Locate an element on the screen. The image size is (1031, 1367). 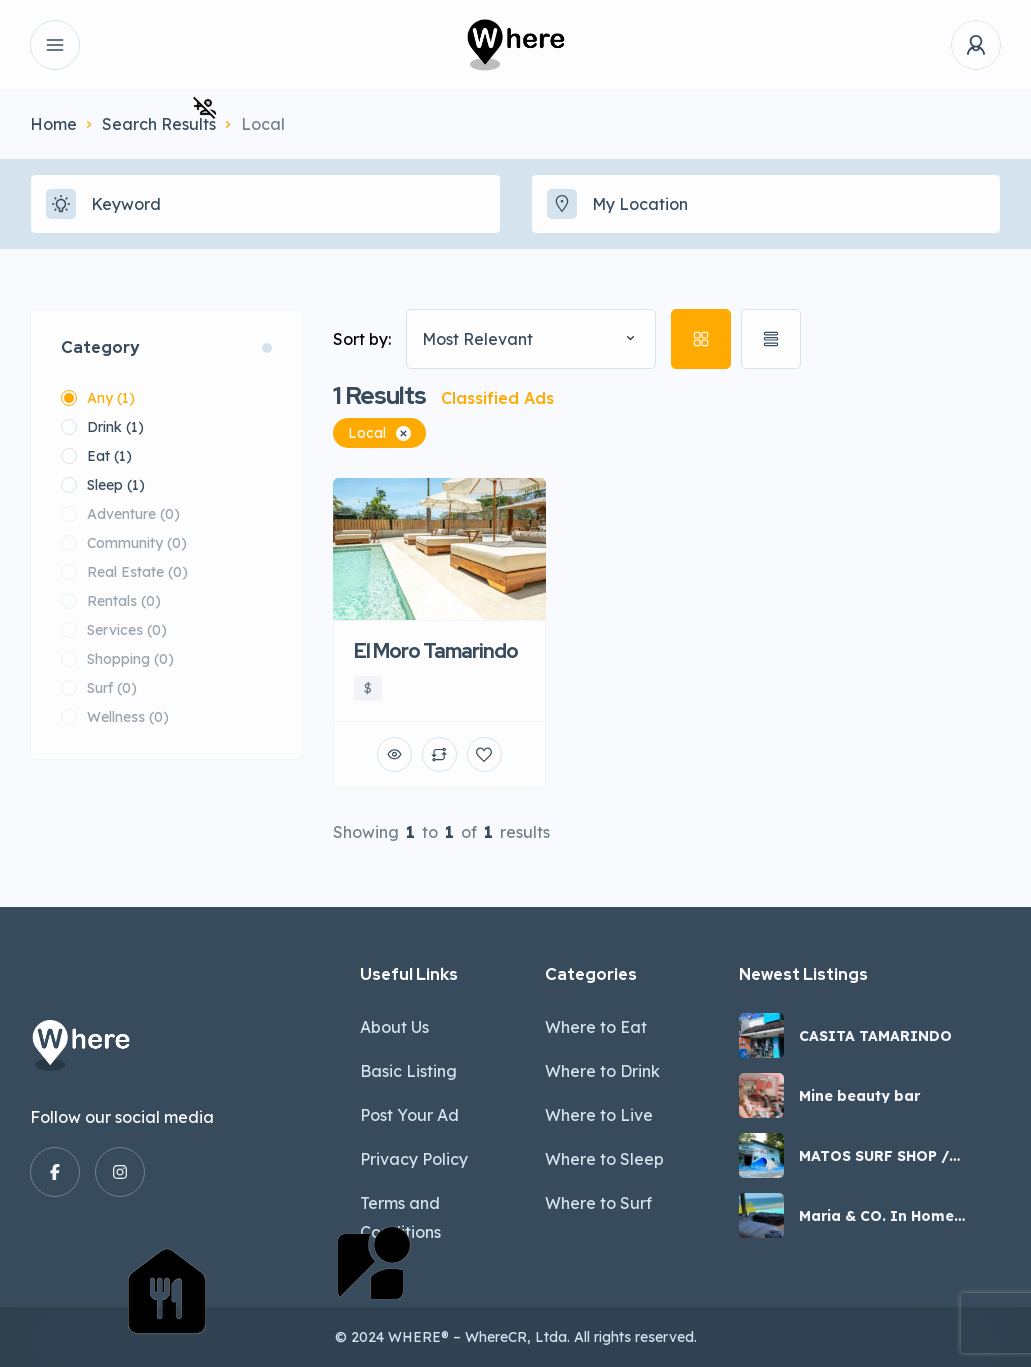
find nearby food banks or food assistance is located at coordinates (167, 1290).